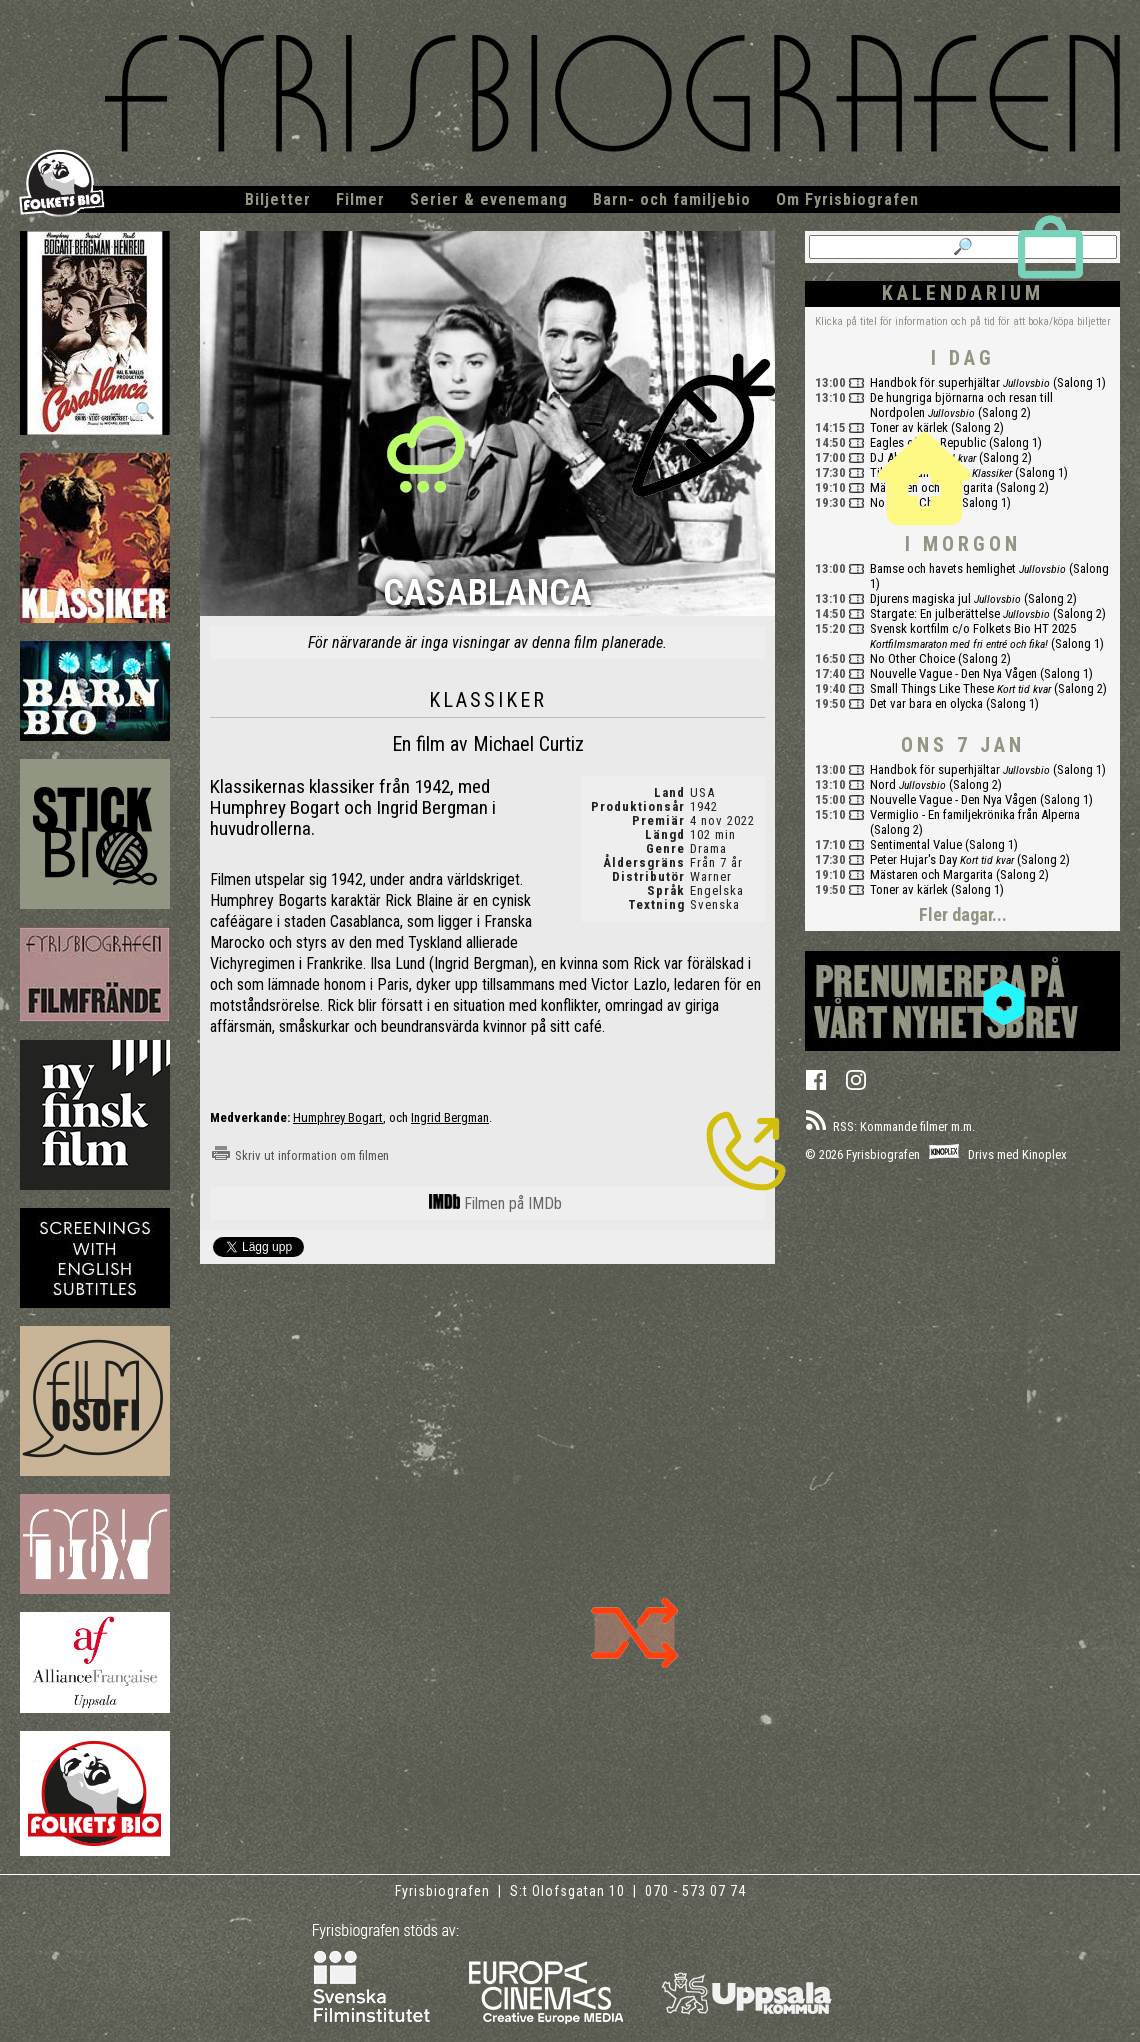 This screenshot has height=2042, width=1140. I want to click on shuffle or randomize playback order, so click(633, 1633).